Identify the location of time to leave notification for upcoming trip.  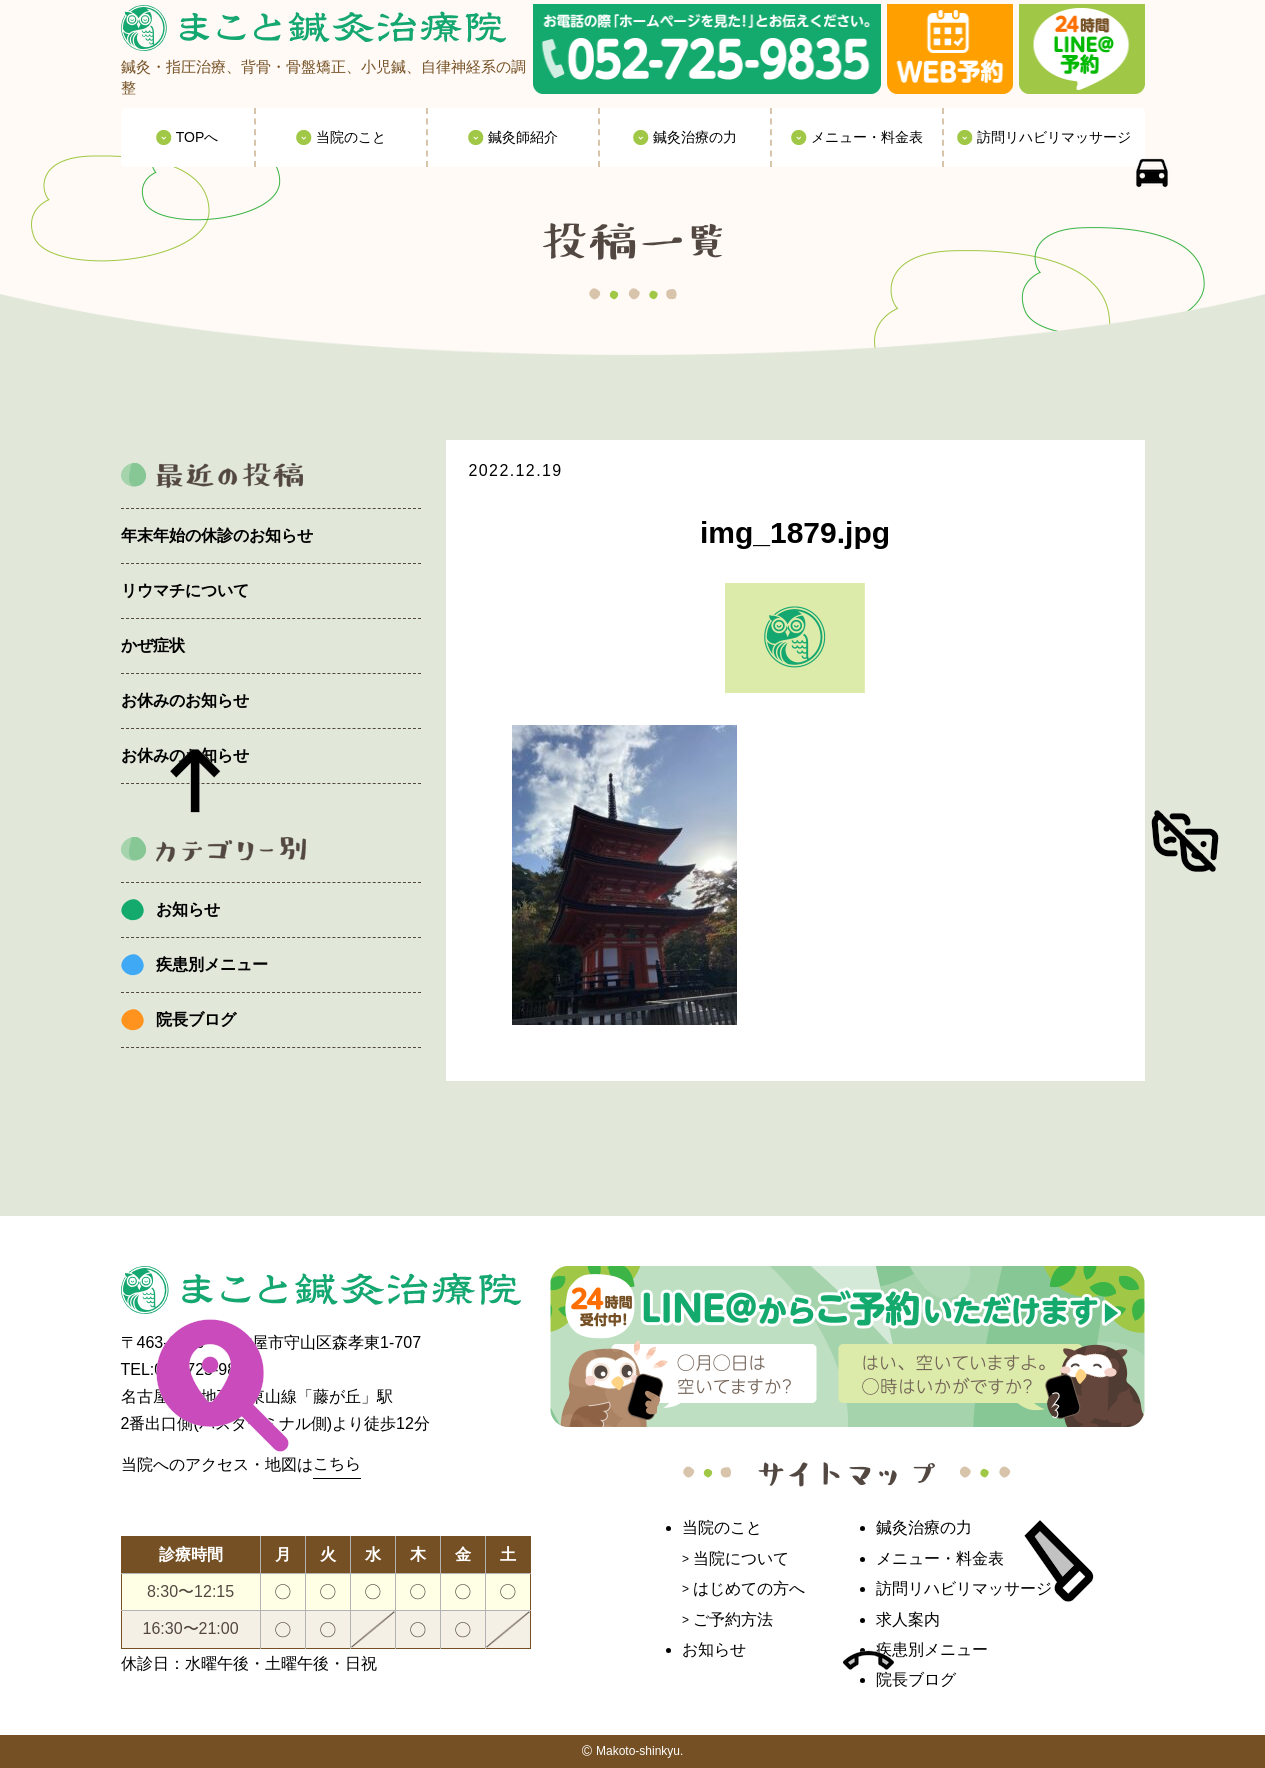
(1152, 173).